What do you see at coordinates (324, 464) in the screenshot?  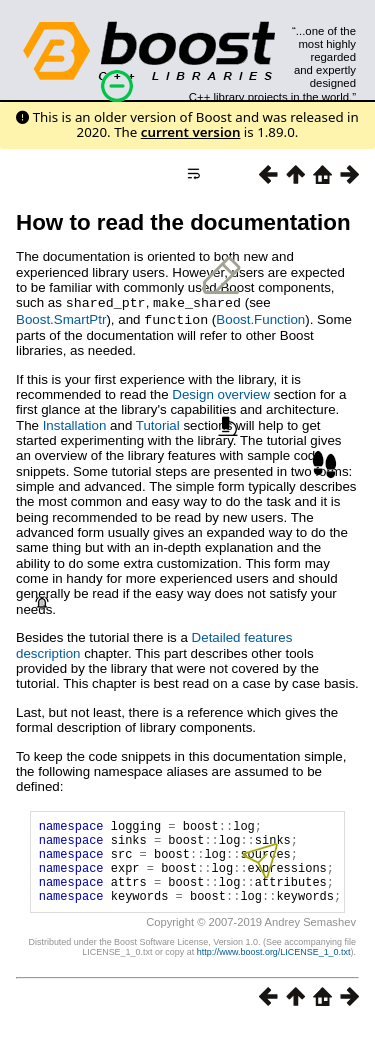 I see `view step tracking or walking activity` at bounding box center [324, 464].